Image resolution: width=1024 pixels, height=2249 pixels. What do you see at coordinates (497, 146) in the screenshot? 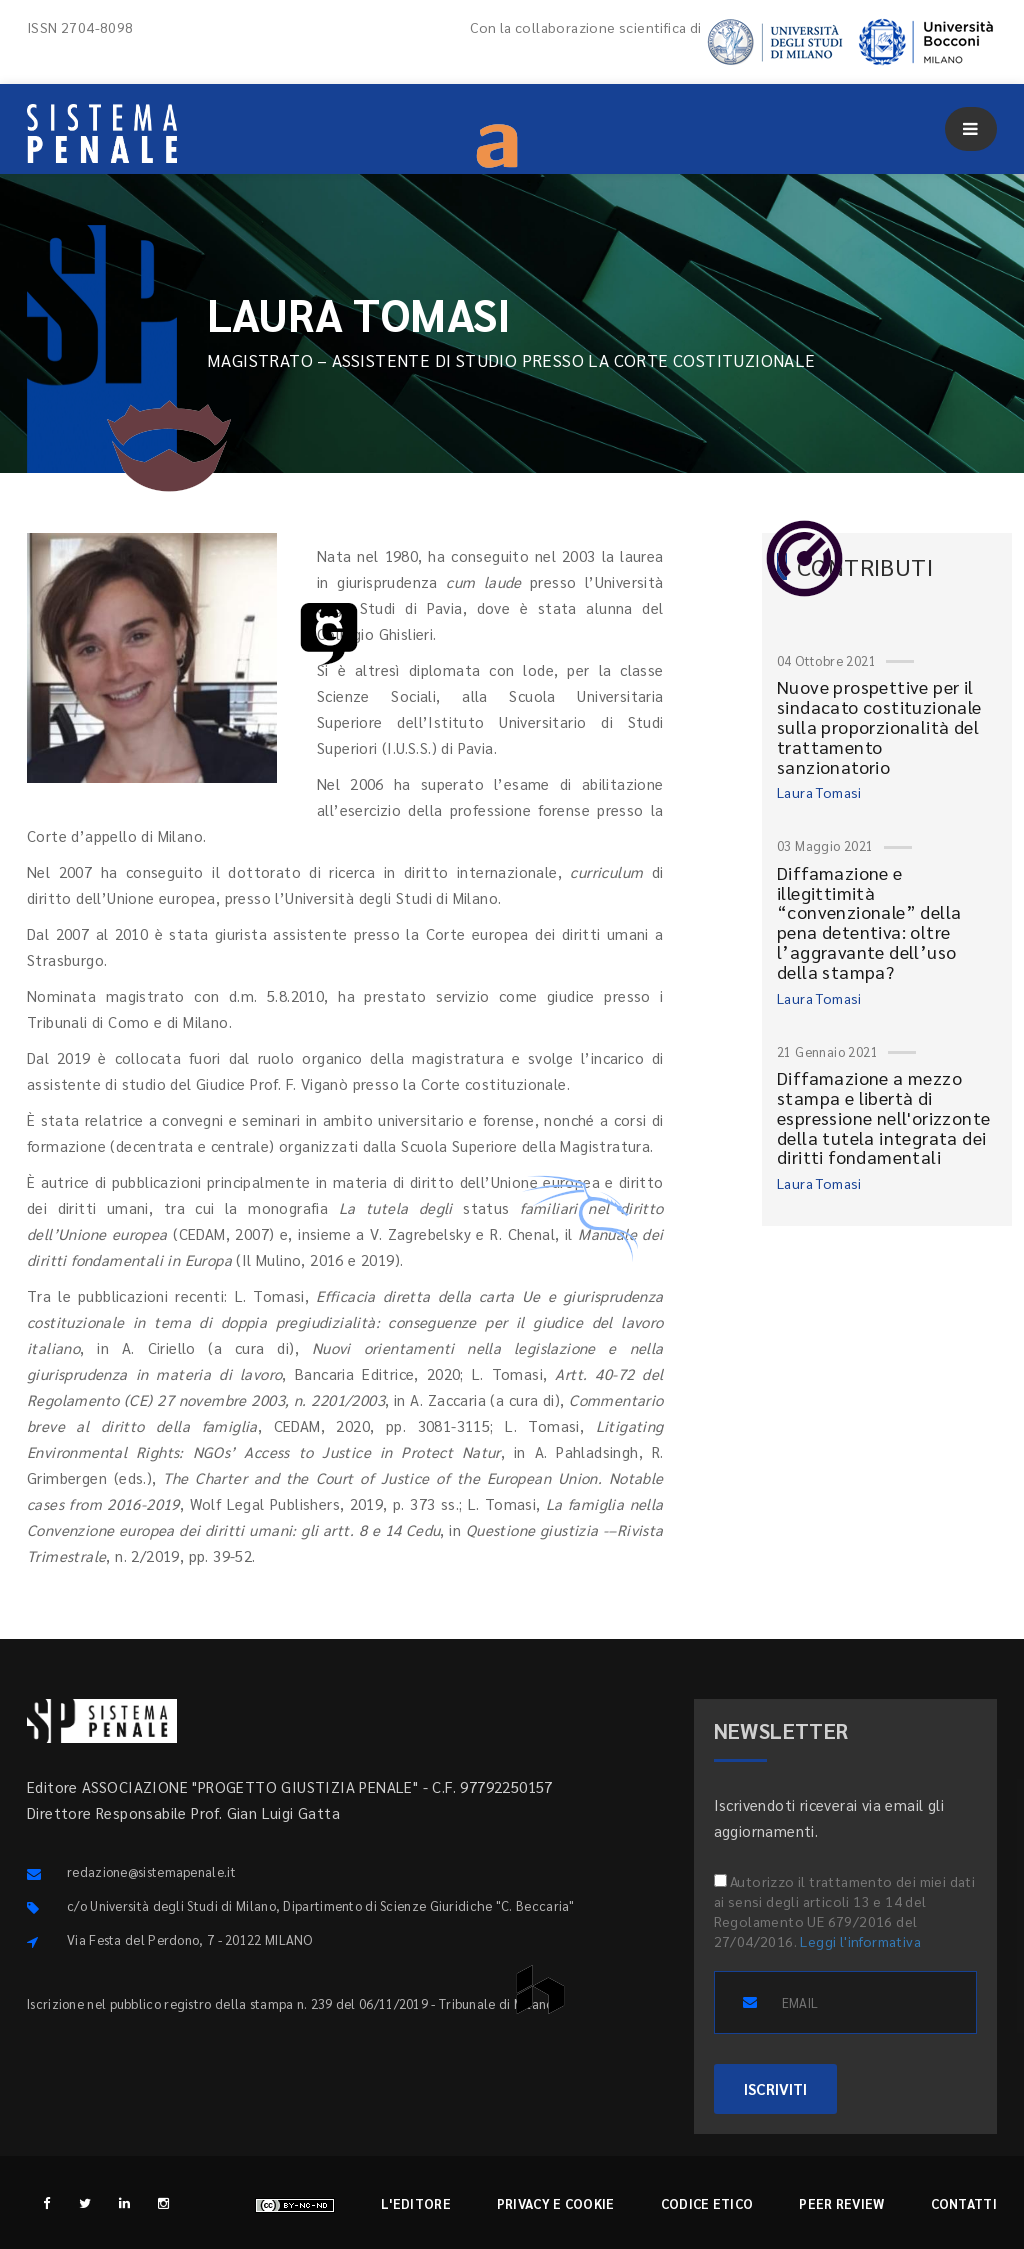
I see `amilia brand logo` at bounding box center [497, 146].